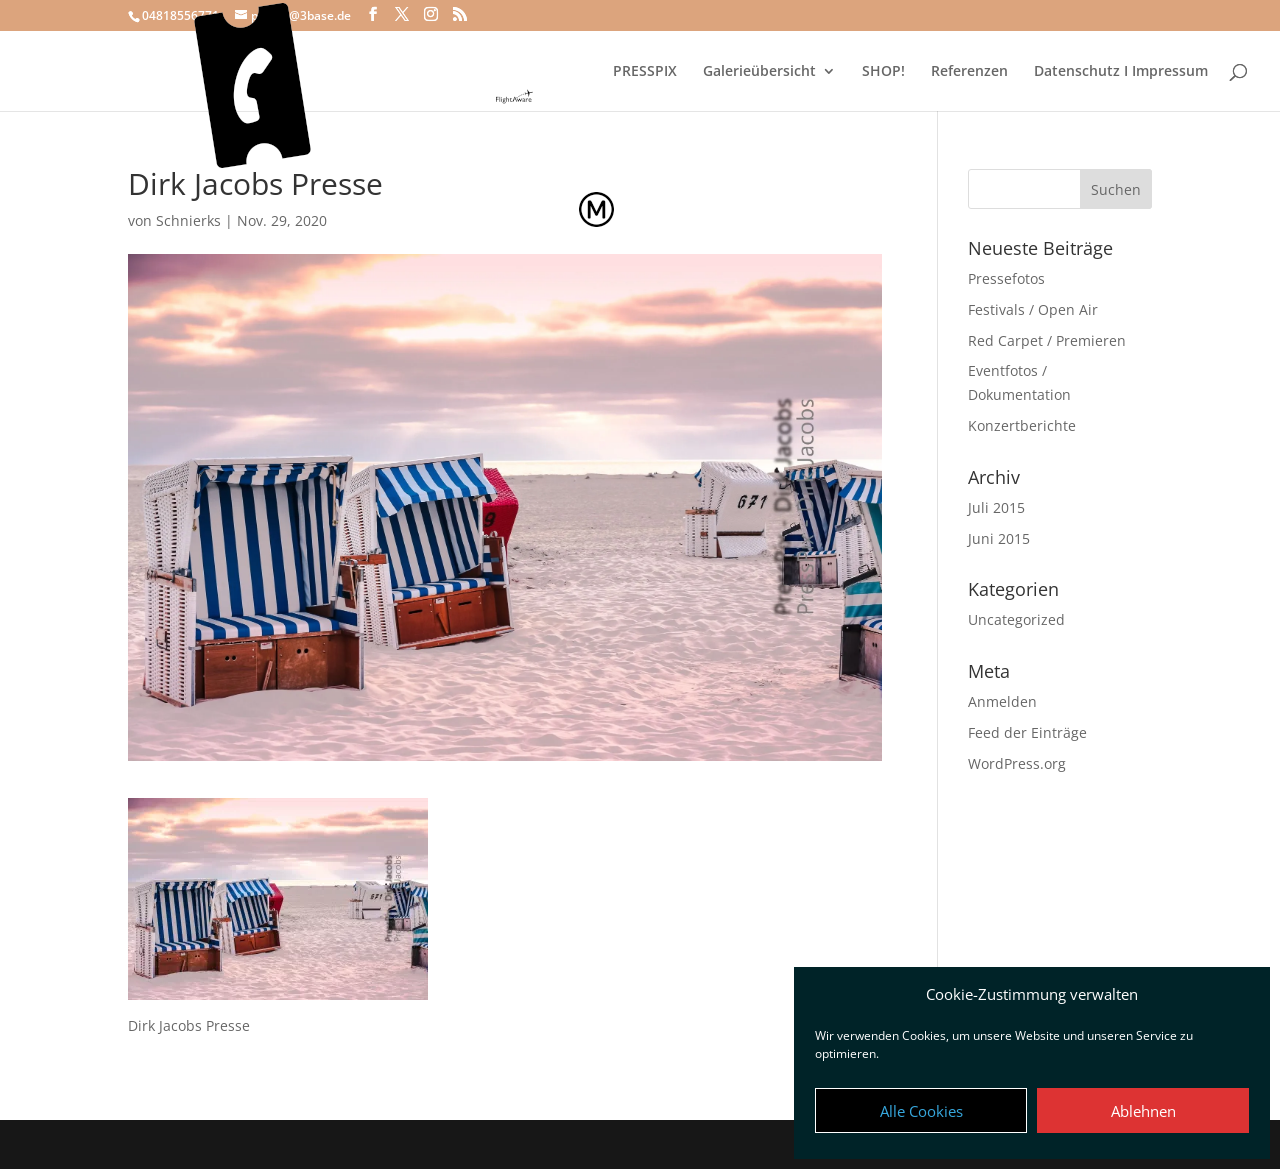 The height and width of the screenshot is (1169, 1280). What do you see at coordinates (252, 85) in the screenshot?
I see `open the Allociné app for movie listings and reviews` at bounding box center [252, 85].